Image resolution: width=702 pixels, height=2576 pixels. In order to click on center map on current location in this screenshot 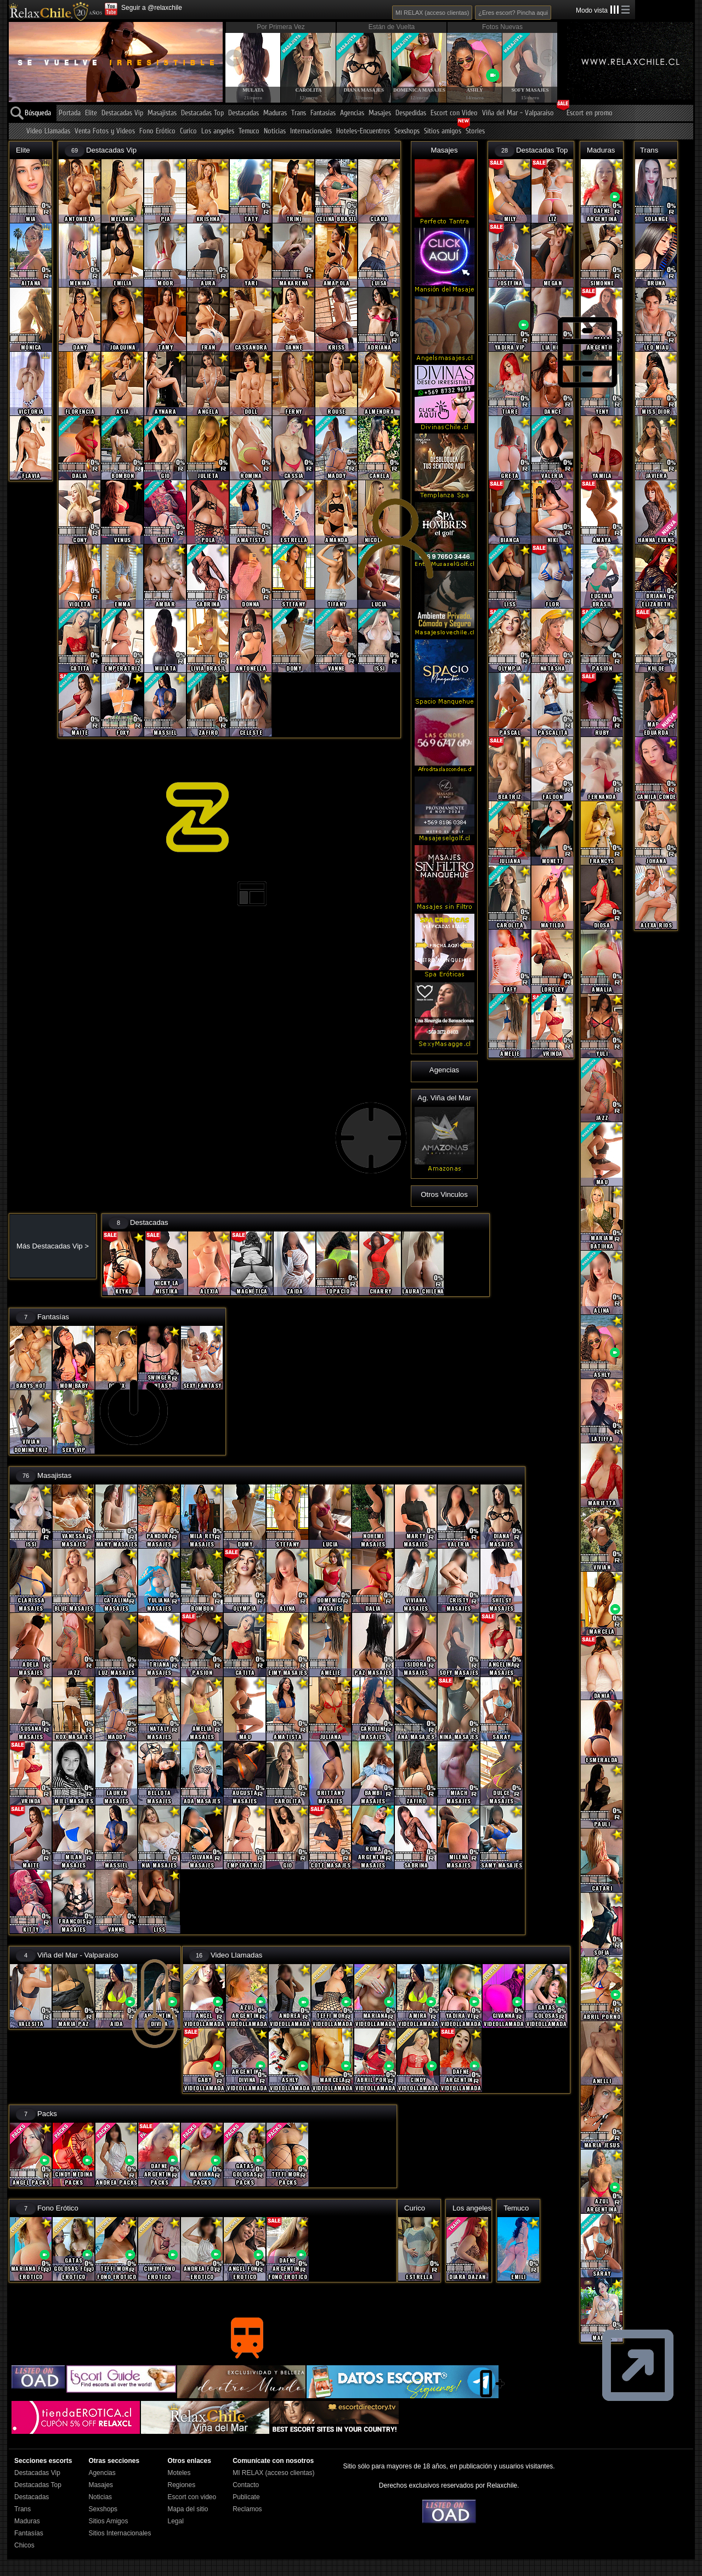, I will do `click(371, 1138)`.